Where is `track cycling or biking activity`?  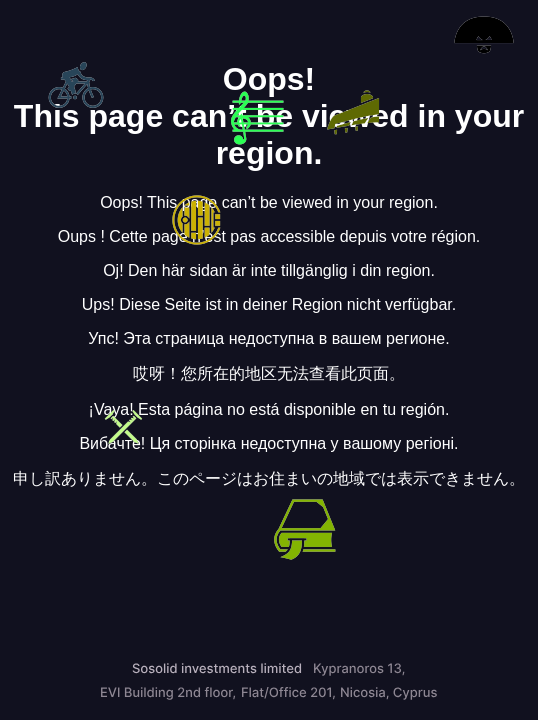 track cycling or biking activity is located at coordinates (76, 85).